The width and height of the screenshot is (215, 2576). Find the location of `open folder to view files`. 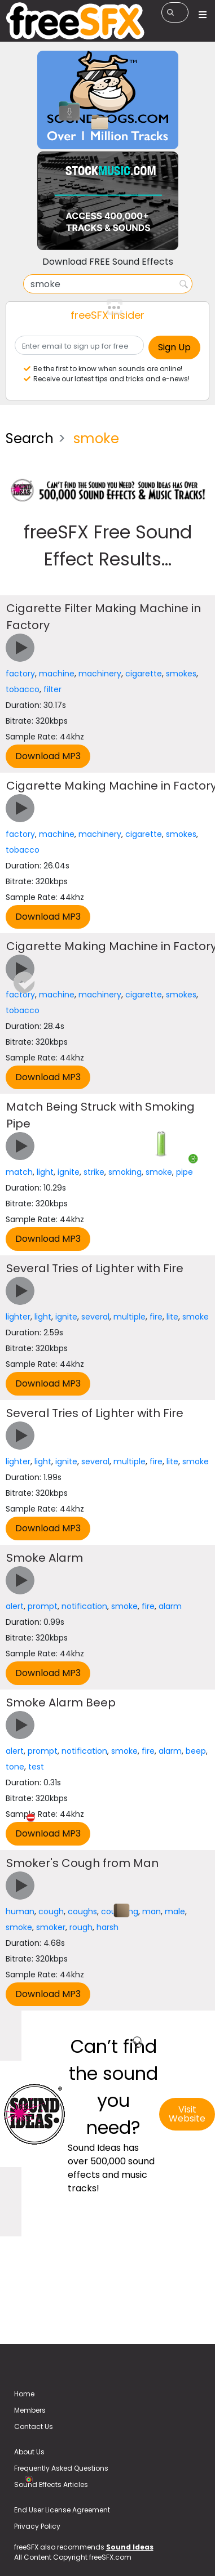

open folder to view files is located at coordinates (99, 123).